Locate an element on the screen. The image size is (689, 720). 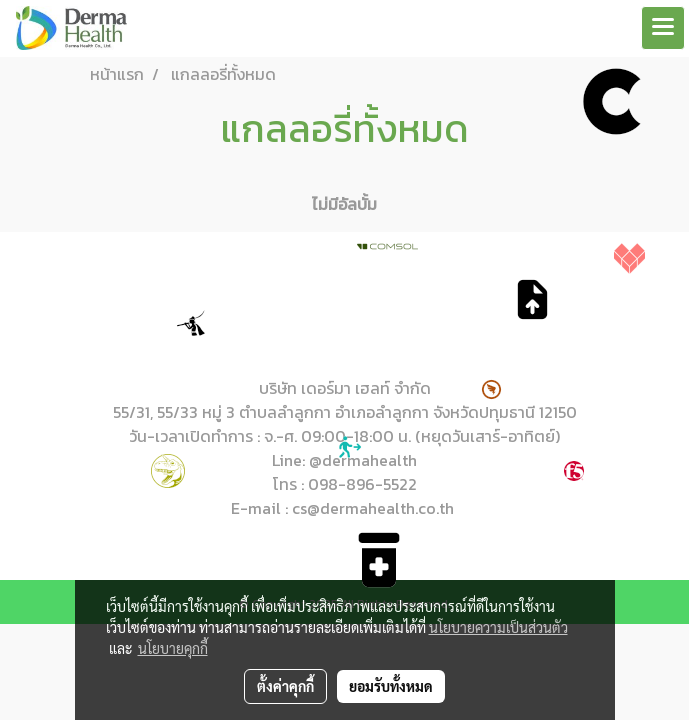
upload a file is located at coordinates (532, 299).